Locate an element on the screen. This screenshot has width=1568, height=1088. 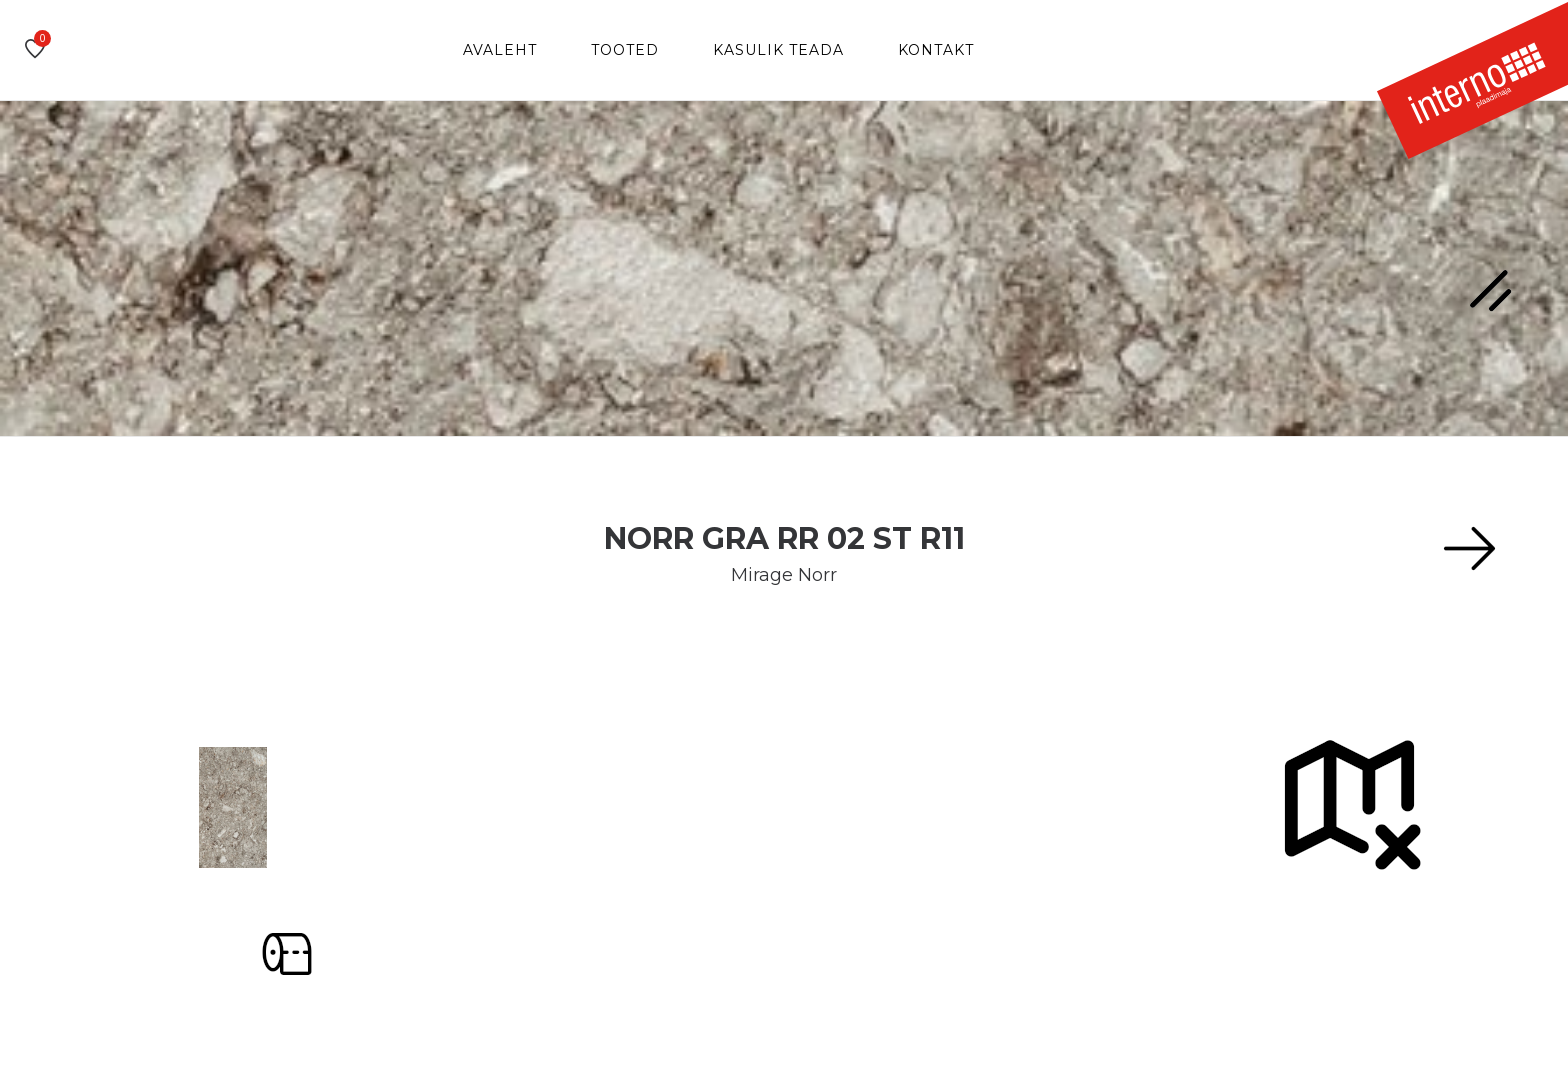
navigate to the next item or page is located at coordinates (1469, 548).